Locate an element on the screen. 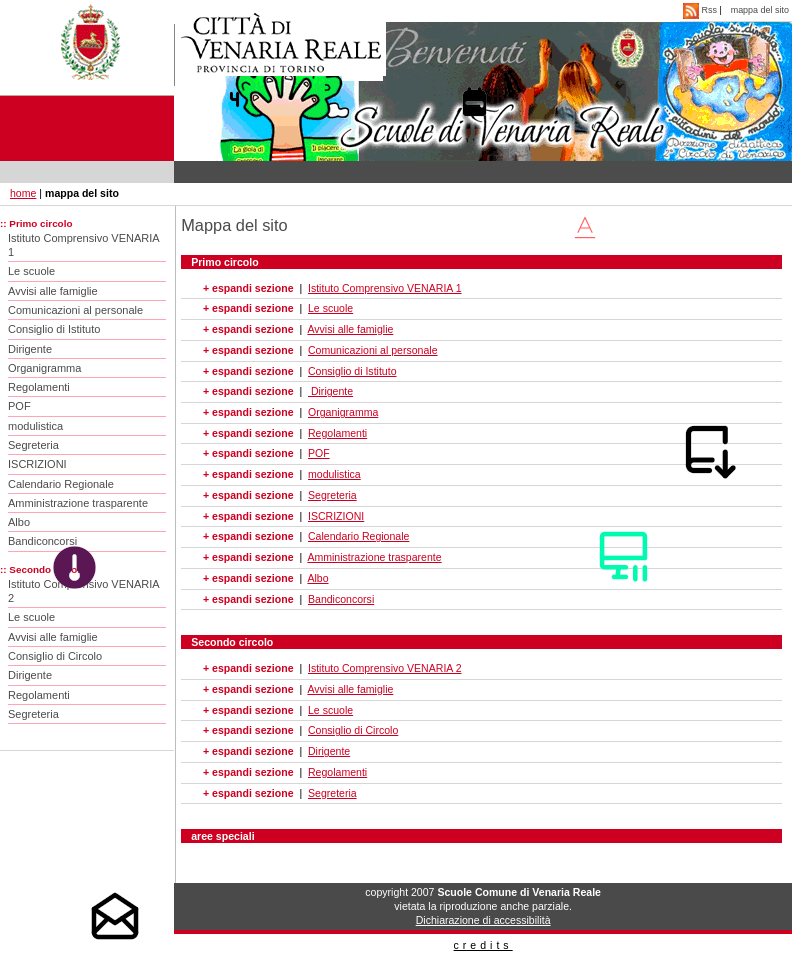 This screenshot has height=958, width=792. indicates a read or opened email is located at coordinates (115, 916).